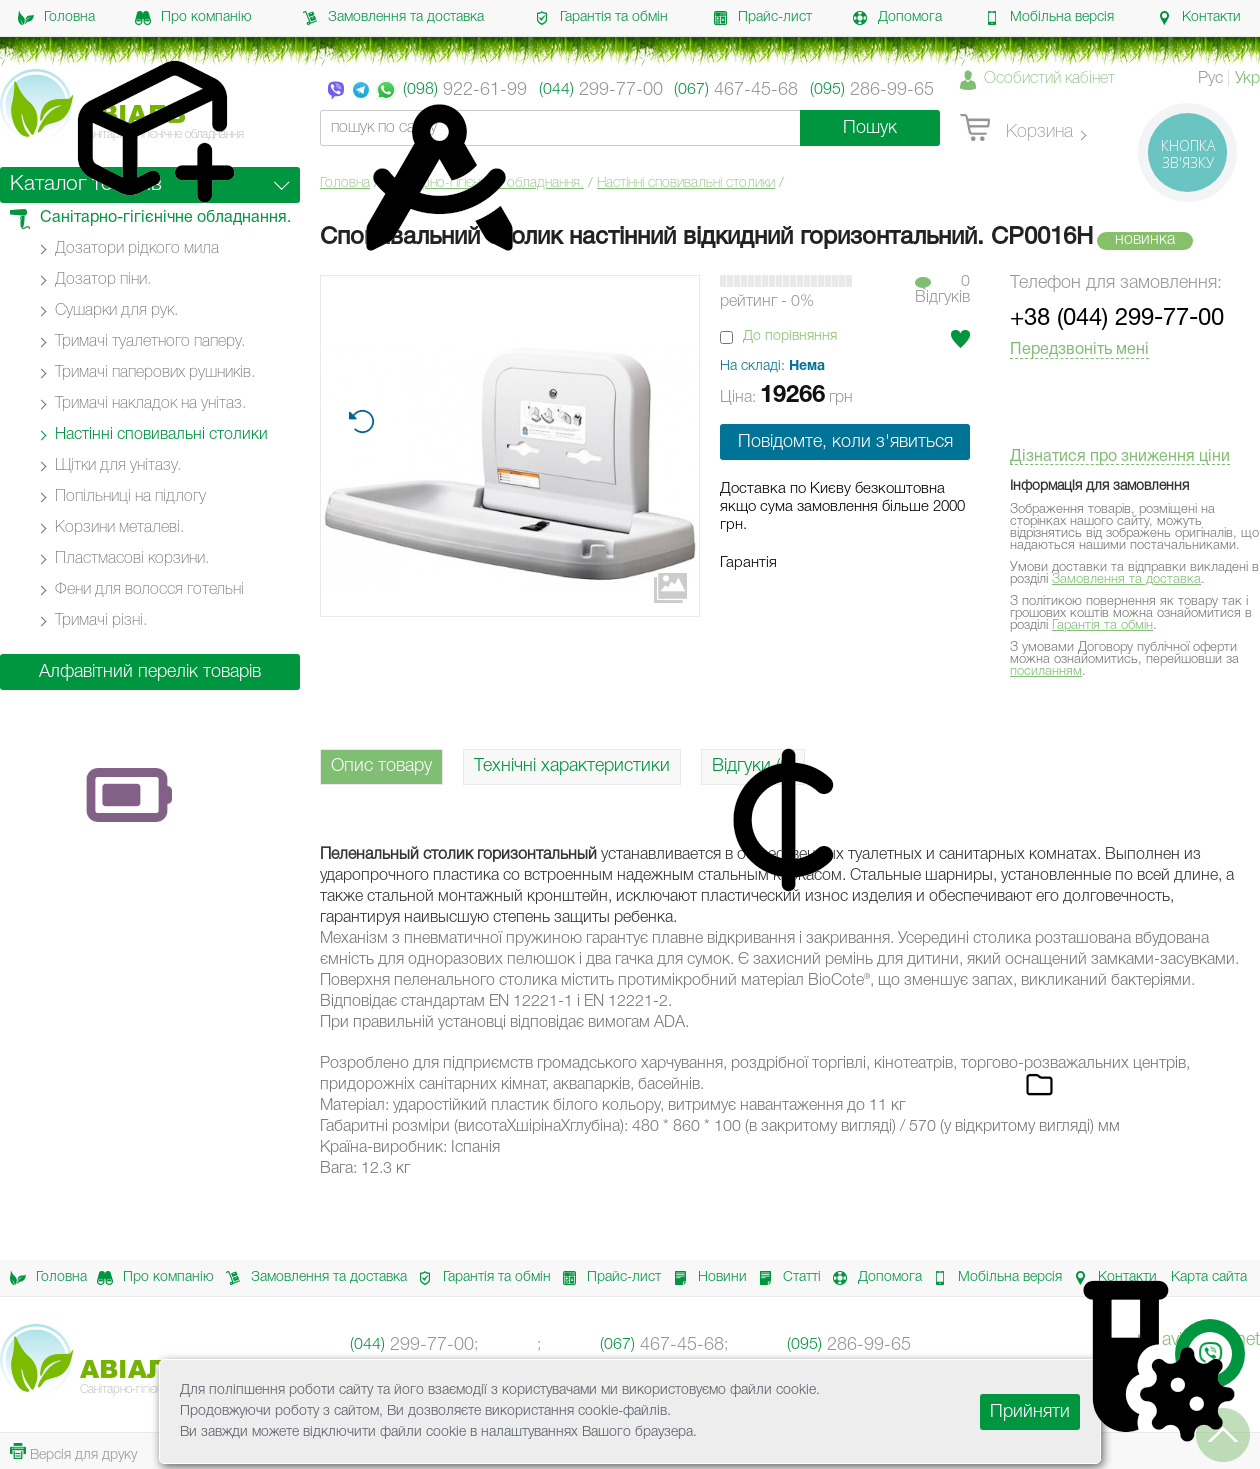 Image resolution: width=1260 pixels, height=1469 pixels. What do you see at coordinates (127, 795) in the screenshot?
I see `indicates battery level at 75%` at bounding box center [127, 795].